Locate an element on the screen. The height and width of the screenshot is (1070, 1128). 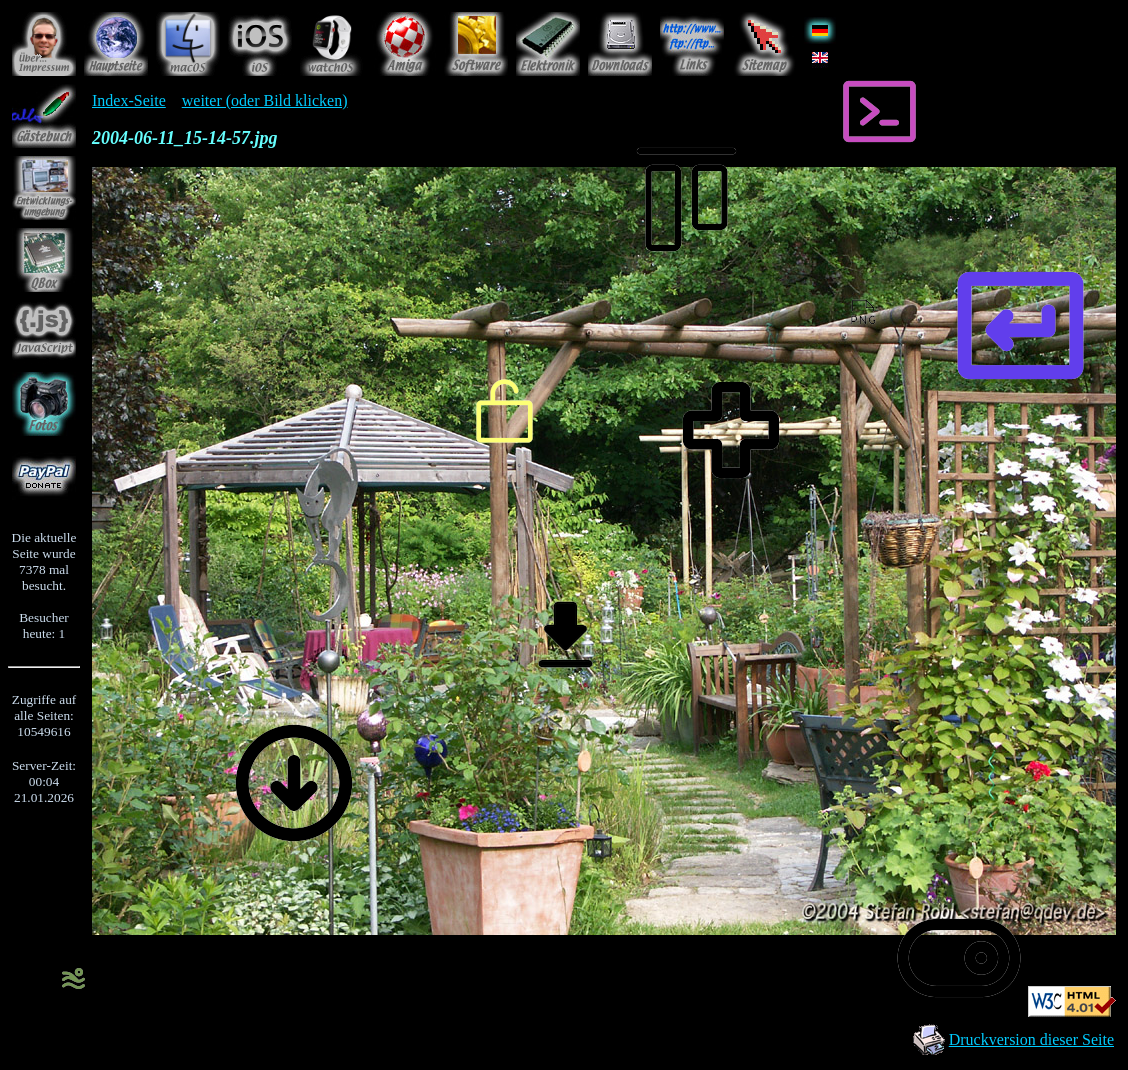
press enter or return to submit is located at coordinates (1020, 325).